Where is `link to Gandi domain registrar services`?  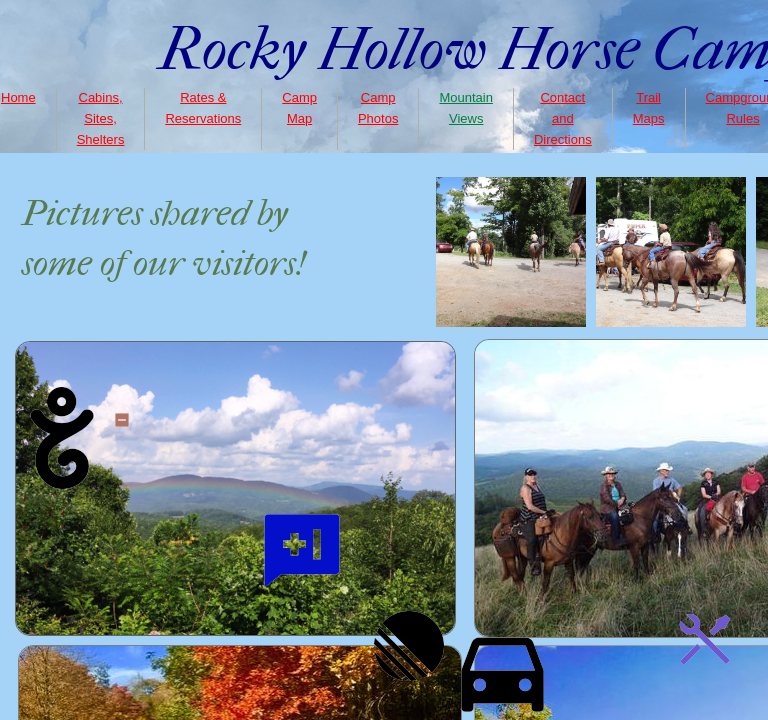
link to Gandi domain registrar services is located at coordinates (62, 438).